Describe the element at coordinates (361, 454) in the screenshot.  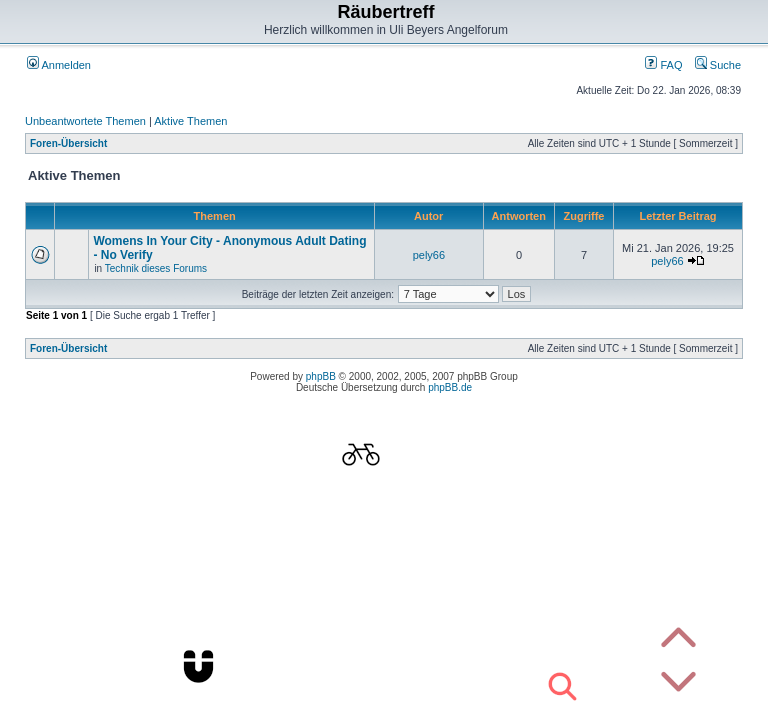
I see `access bike rental or cycling options` at that location.